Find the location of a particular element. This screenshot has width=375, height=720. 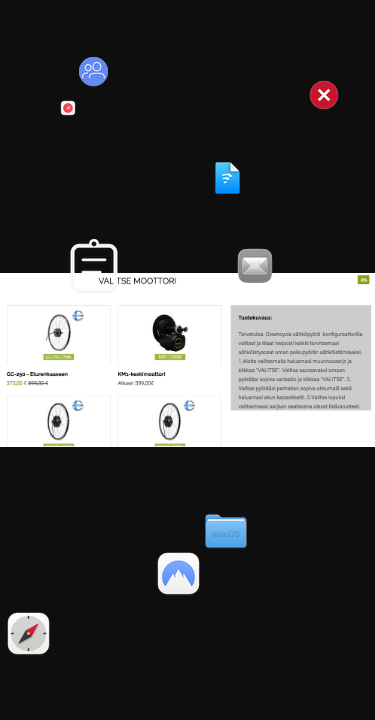

access clipboard history is located at coordinates (94, 266).